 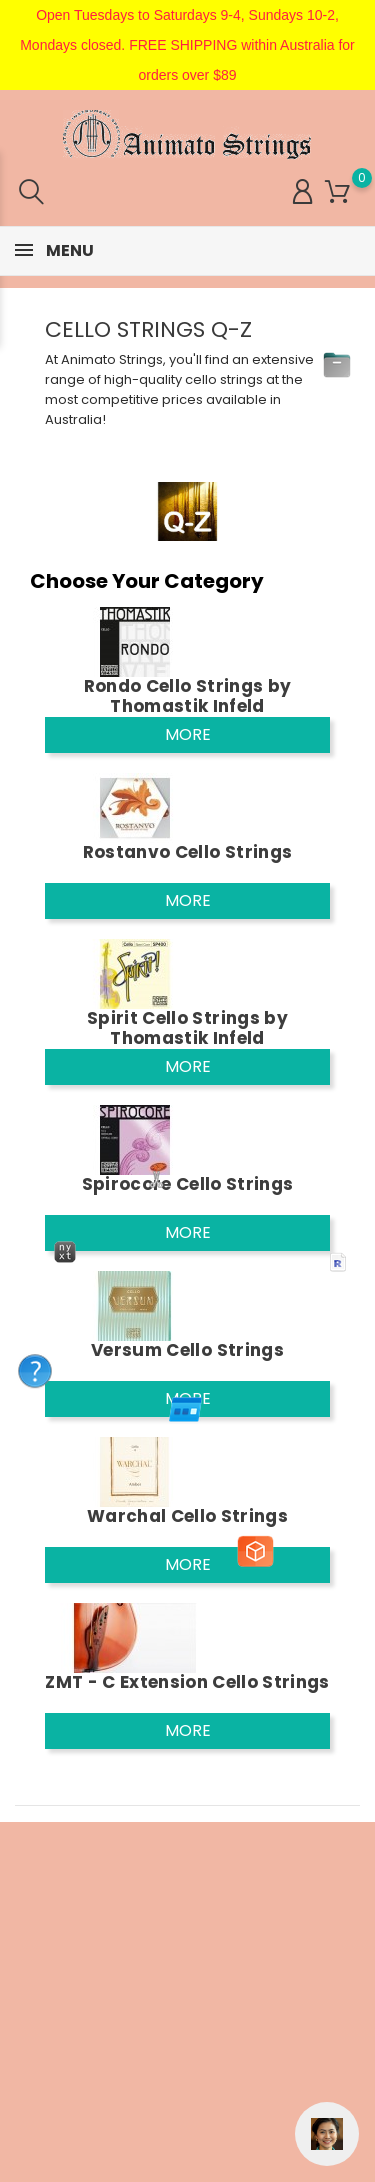 I want to click on open help or support center, so click(x=35, y=1371).